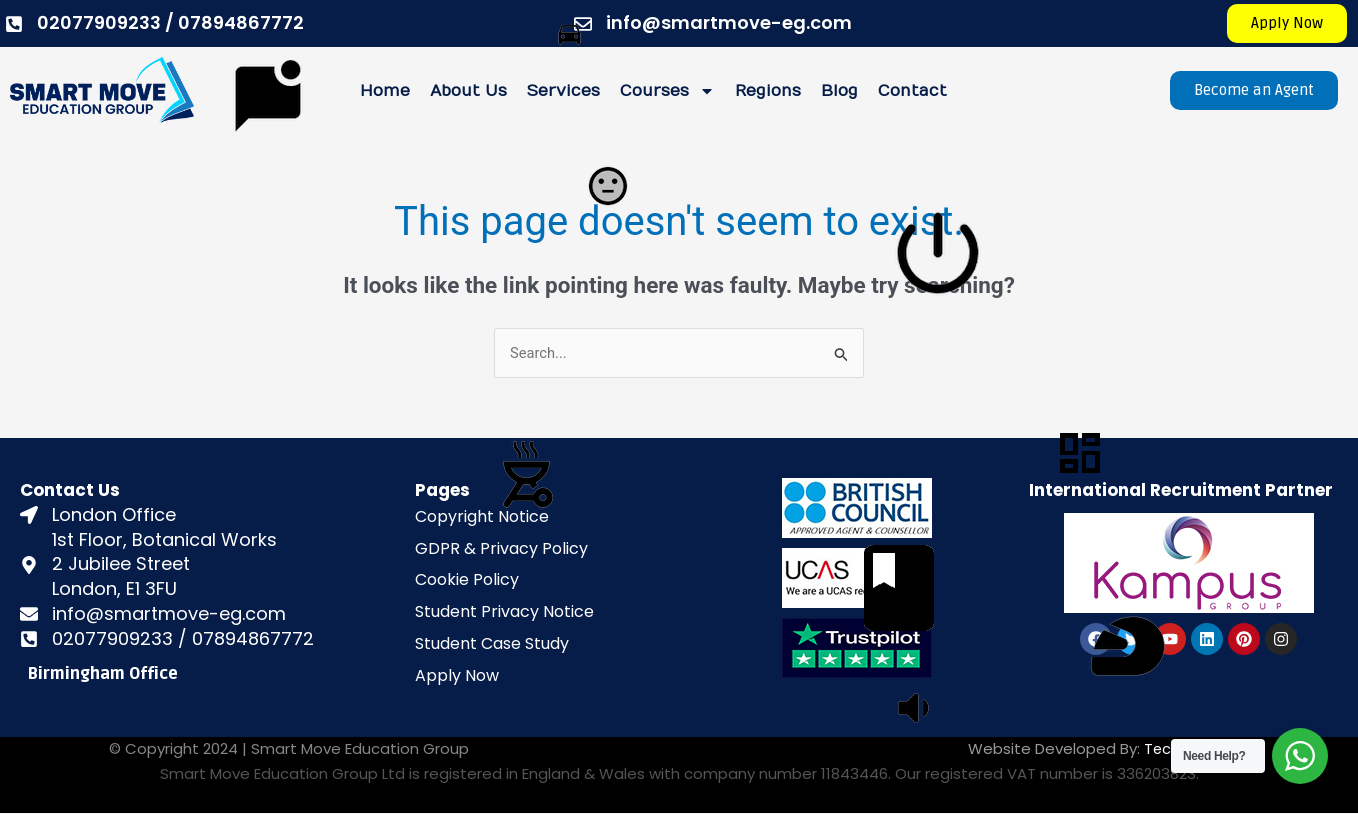 The width and height of the screenshot is (1358, 814). What do you see at coordinates (526, 474) in the screenshot?
I see `access outdoor cooking or grilling recipes` at bounding box center [526, 474].